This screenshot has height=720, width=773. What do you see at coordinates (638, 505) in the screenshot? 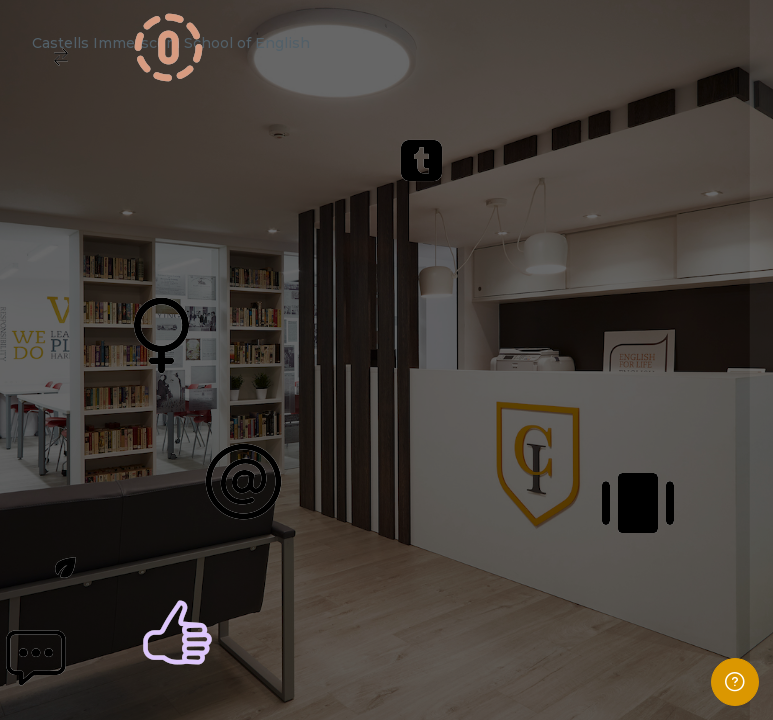
I see `view stories or card-based content` at bounding box center [638, 505].